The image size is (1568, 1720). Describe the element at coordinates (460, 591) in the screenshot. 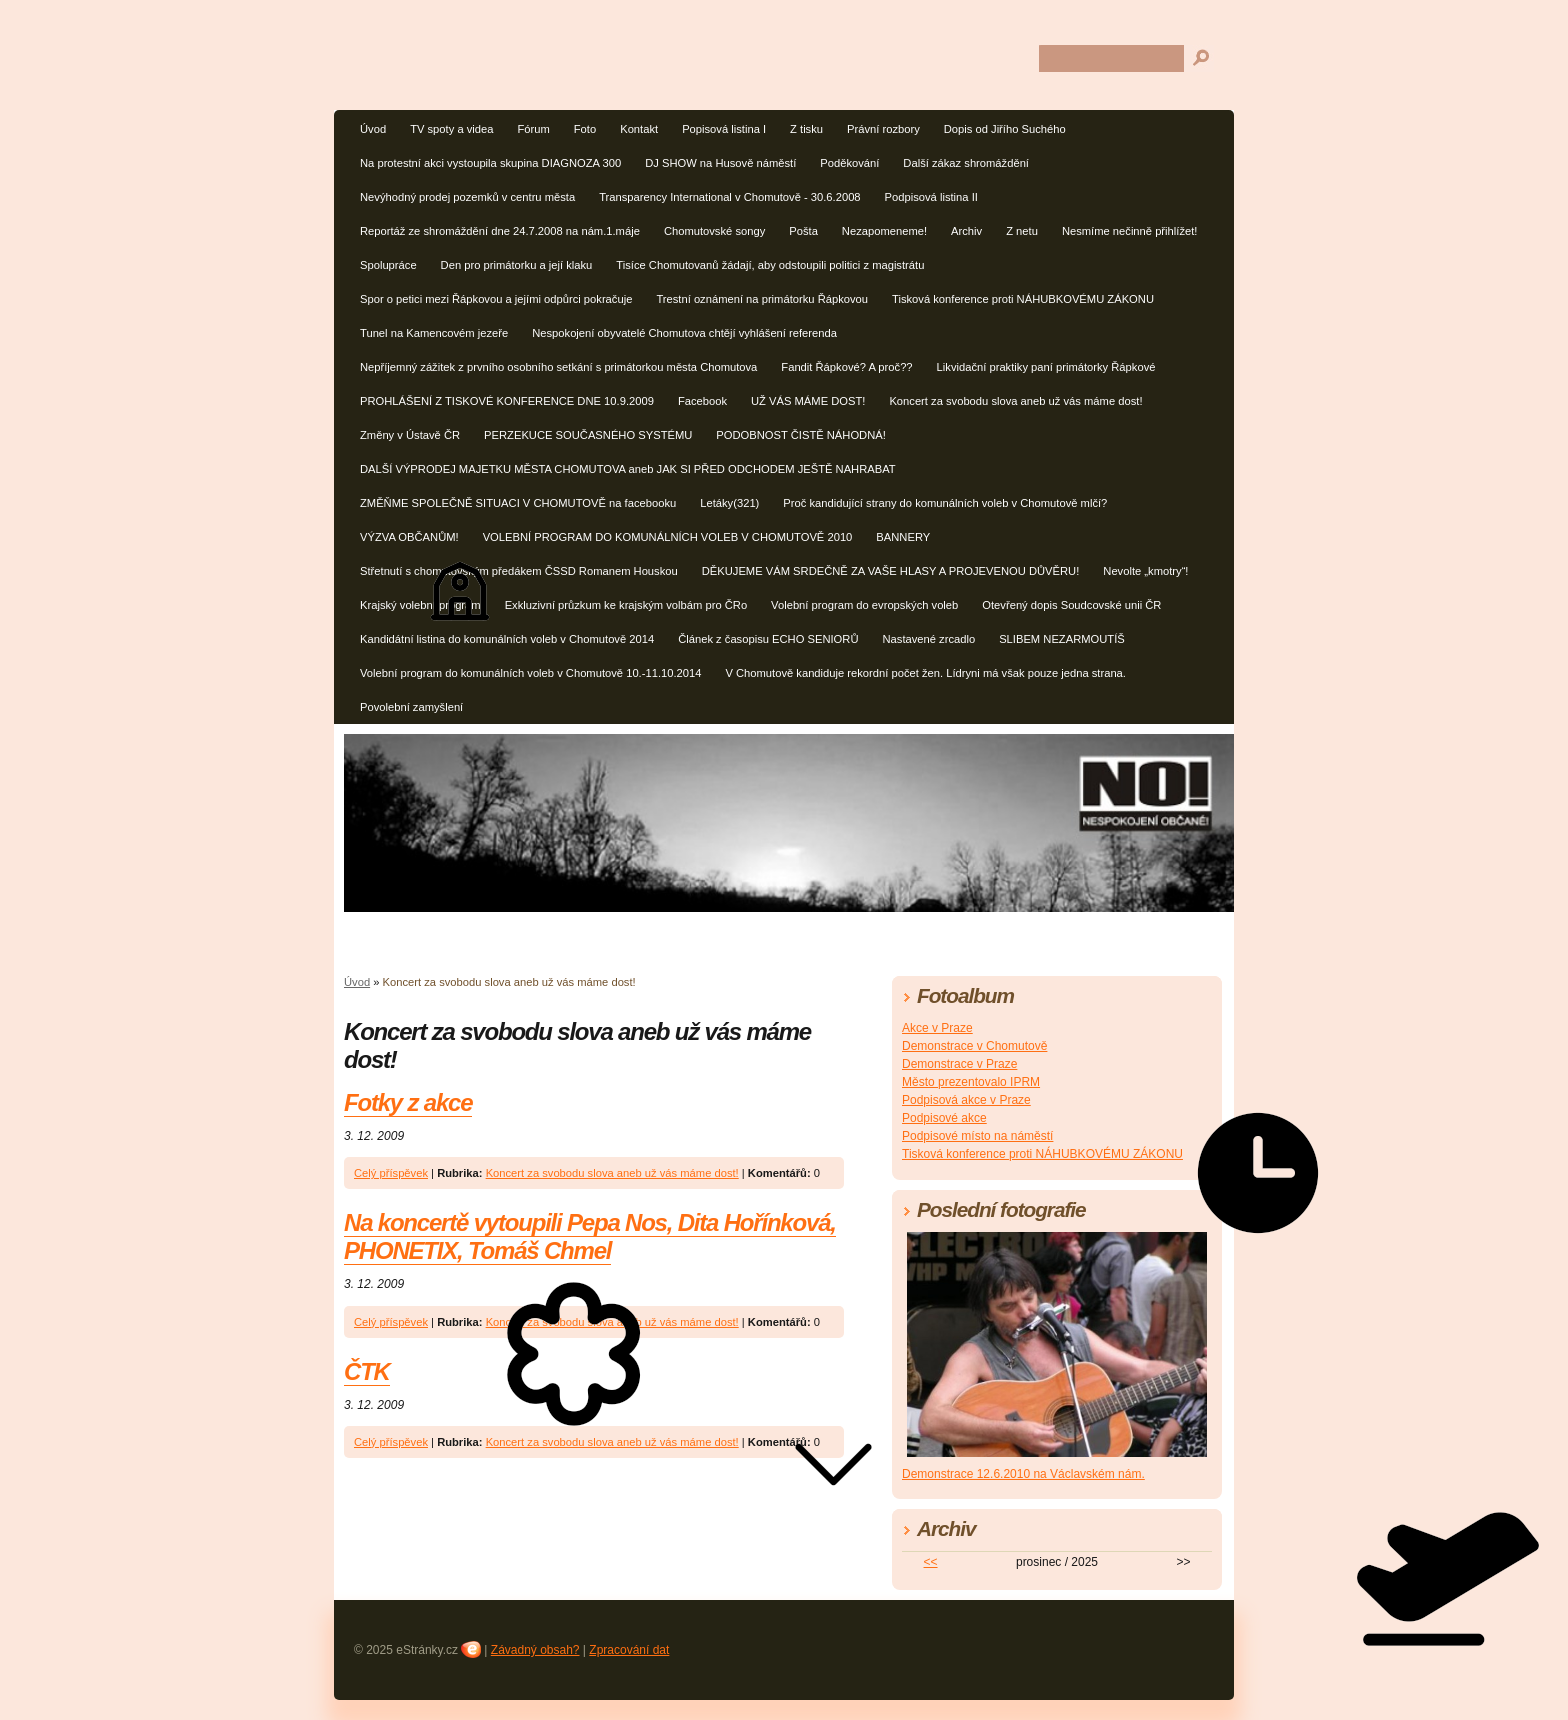

I see `view cottage or cabin rental listings` at that location.